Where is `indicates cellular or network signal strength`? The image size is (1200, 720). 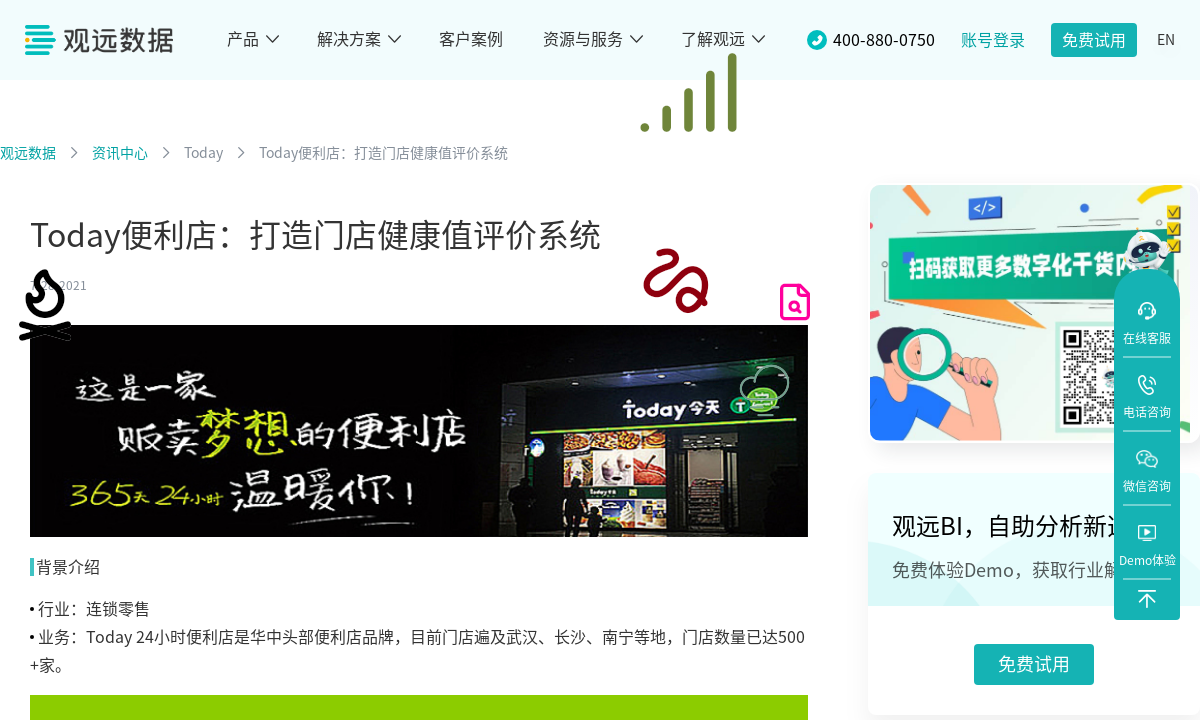
indicates cellular or network signal strength is located at coordinates (688, 92).